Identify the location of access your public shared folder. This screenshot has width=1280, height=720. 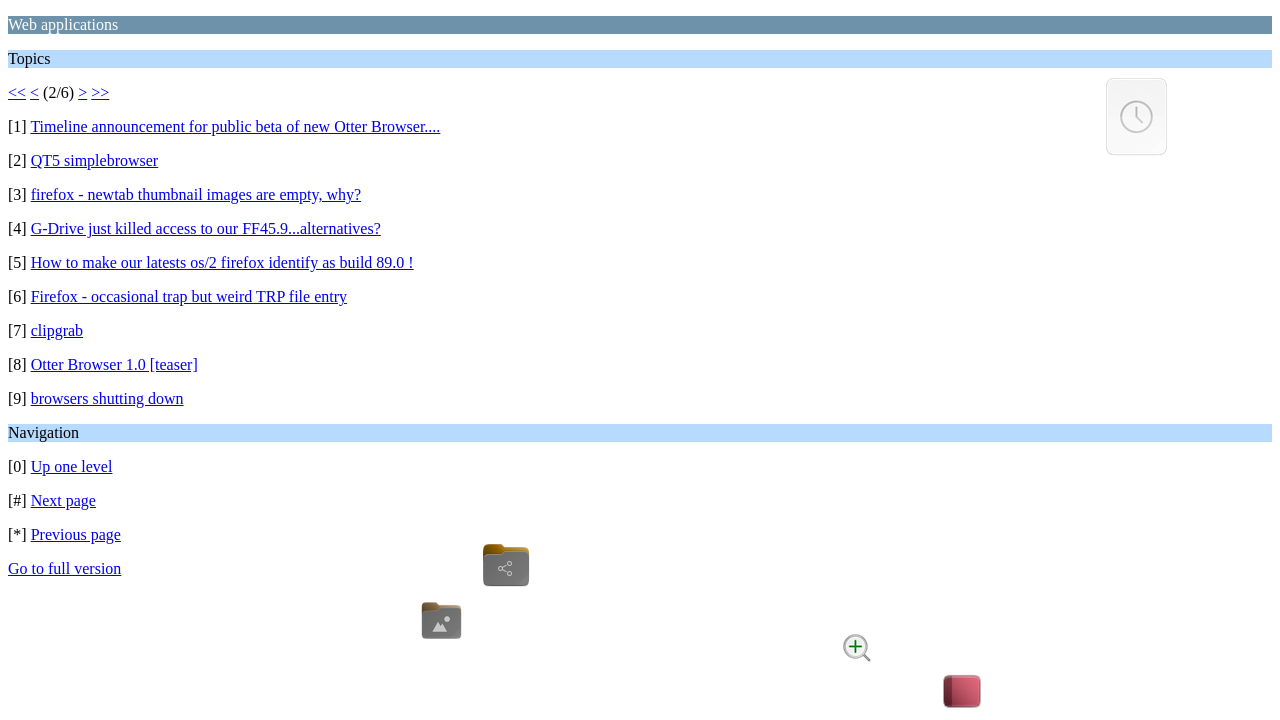
(506, 565).